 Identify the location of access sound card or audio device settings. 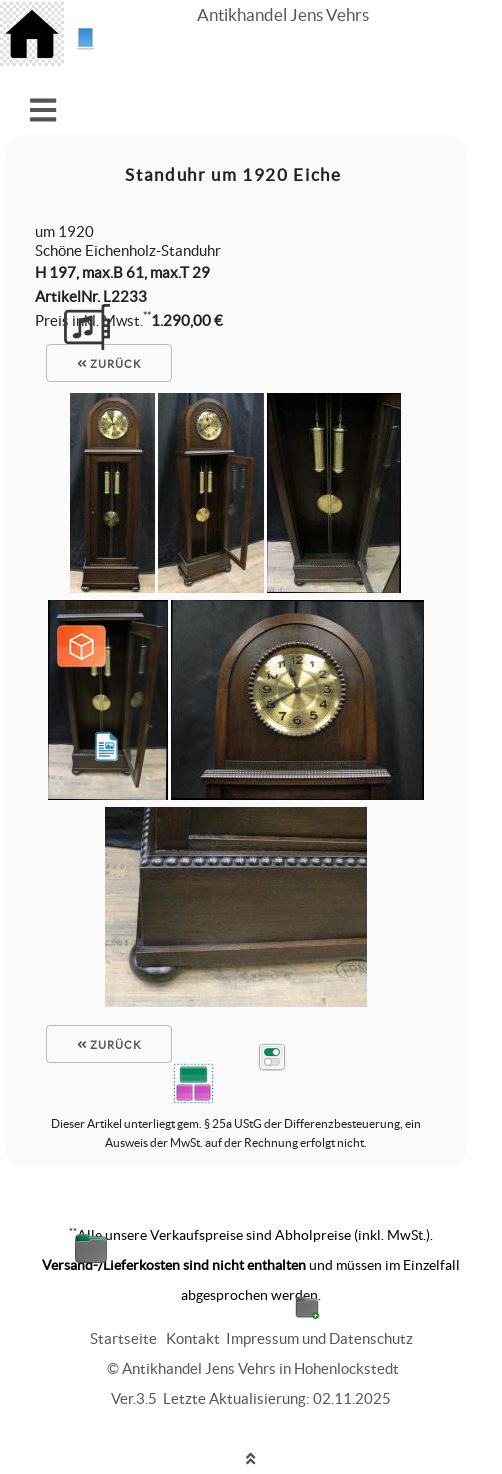
(87, 327).